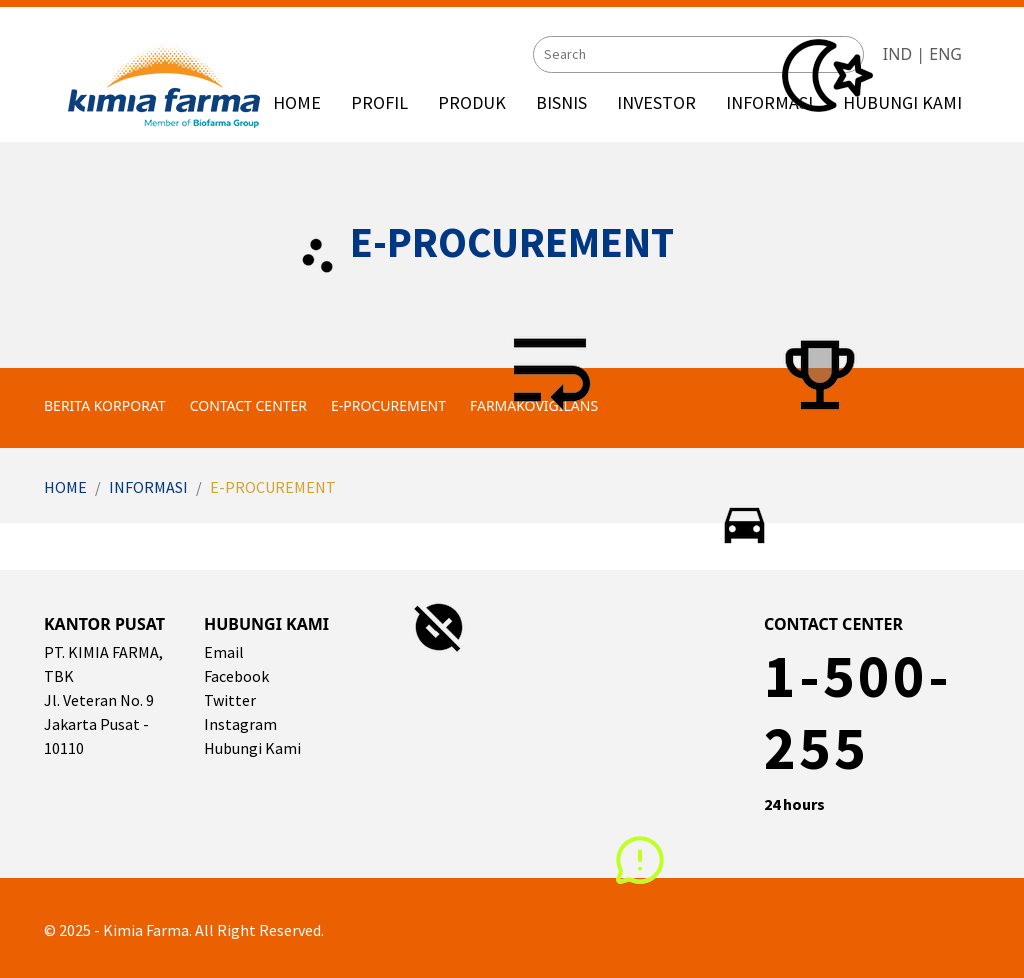  What do you see at coordinates (824, 75) in the screenshot?
I see `indicates Islamic religious content or features` at bounding box center [824, 75].